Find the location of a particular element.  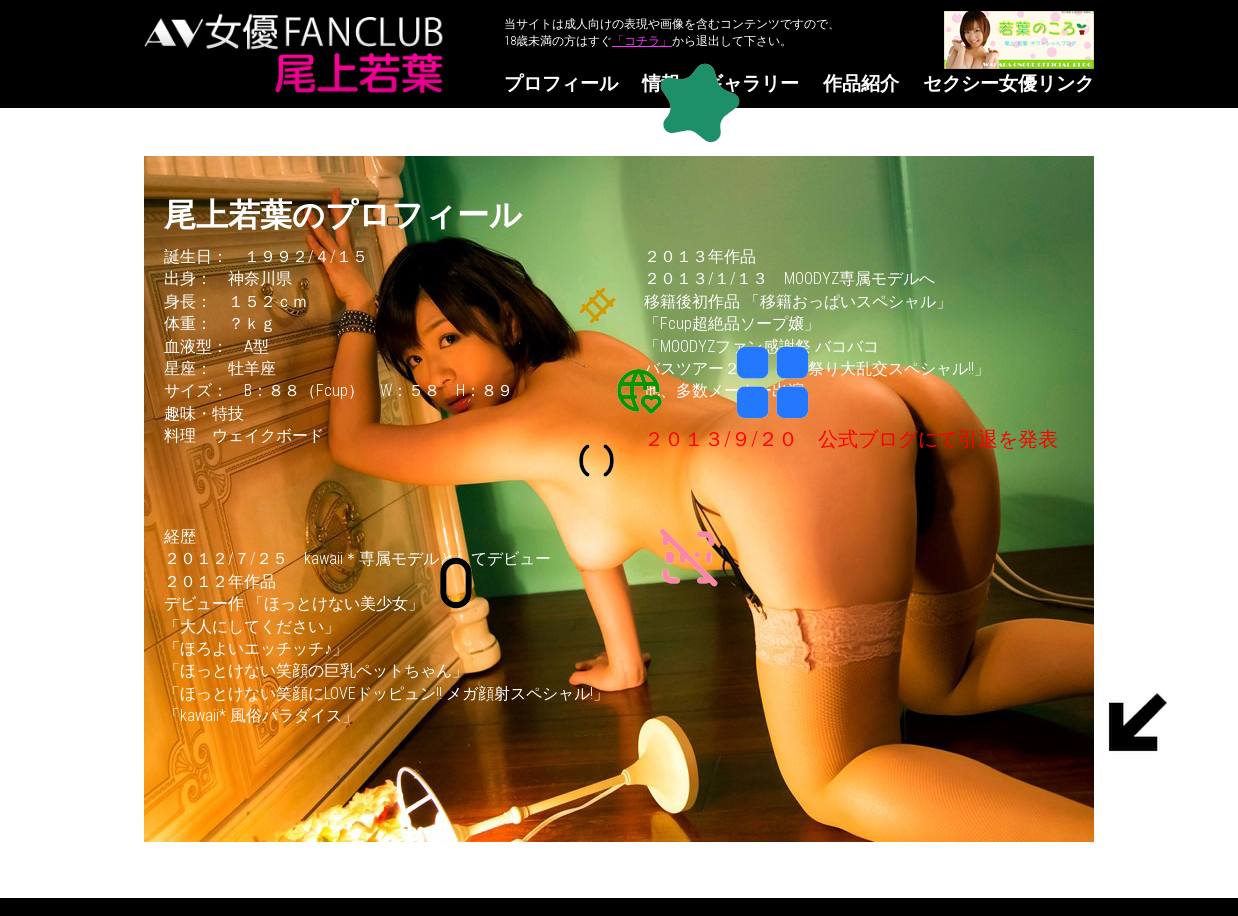

view track or railway information is located at coordinates (597, 305).